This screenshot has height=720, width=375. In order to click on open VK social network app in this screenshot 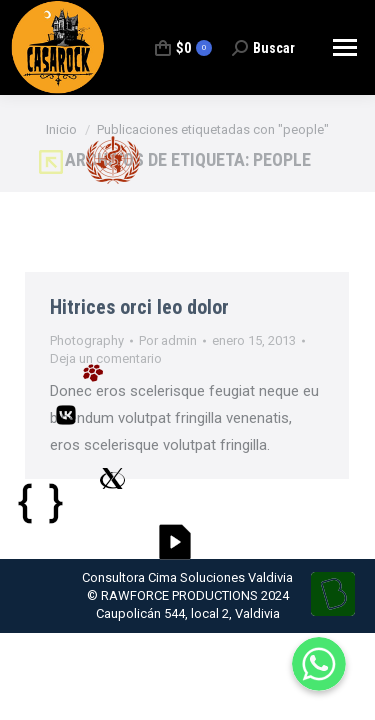, I will do `click(66, 415)`.